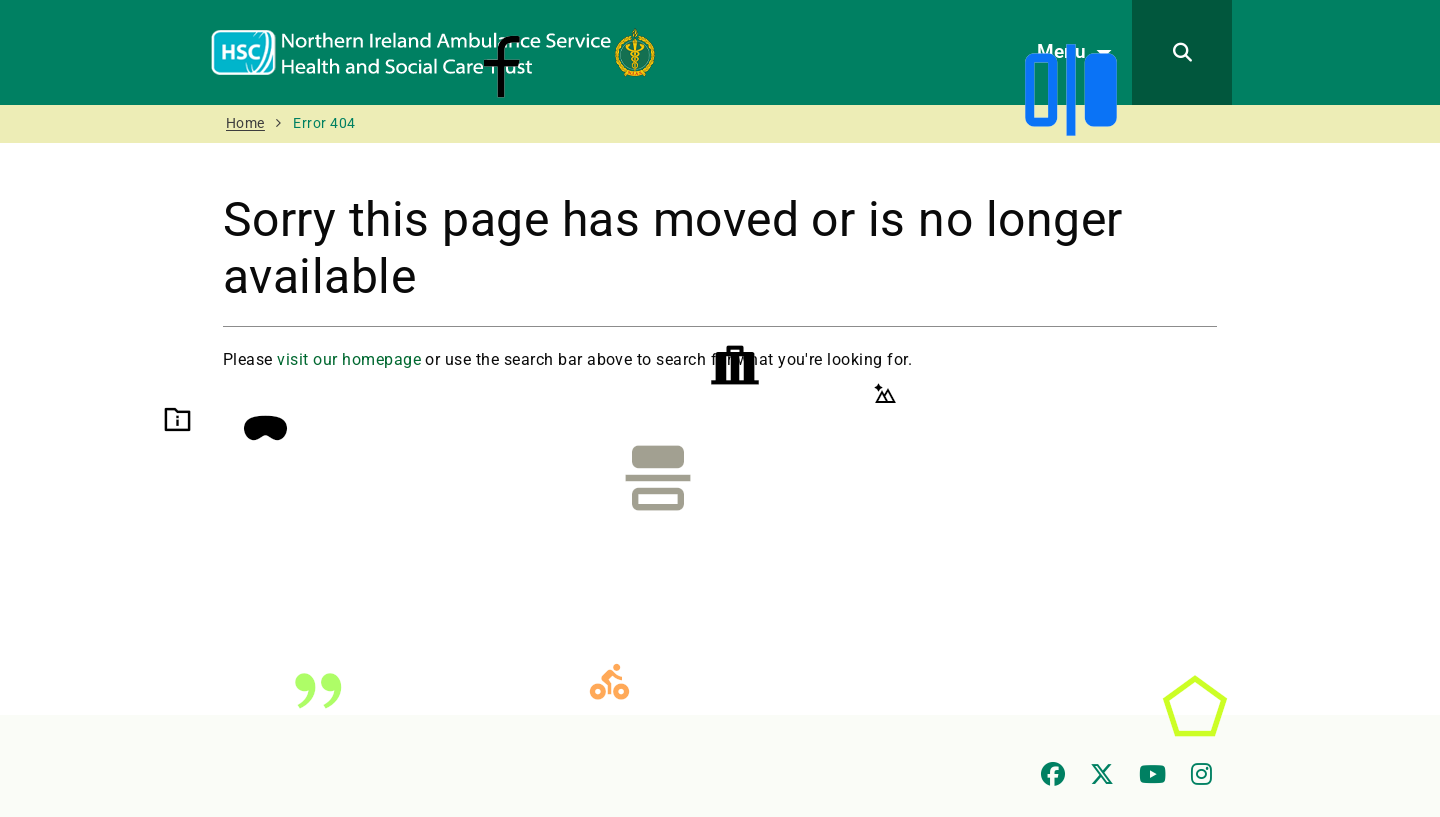  Describe the element at coordinates (1071, 90) in the screenshot. I see `flip image horizontally` at that location.